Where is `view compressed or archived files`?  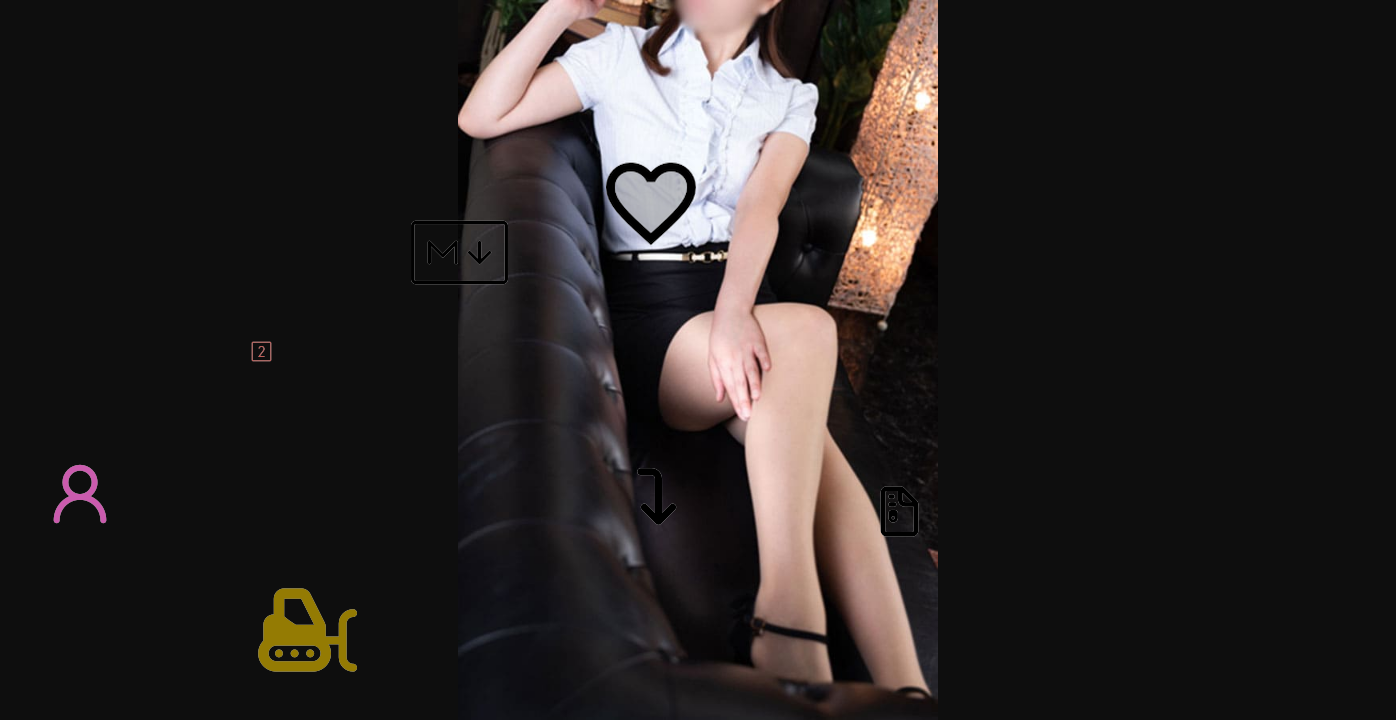 view compressed or archived files is located at coordinates (899, 511).